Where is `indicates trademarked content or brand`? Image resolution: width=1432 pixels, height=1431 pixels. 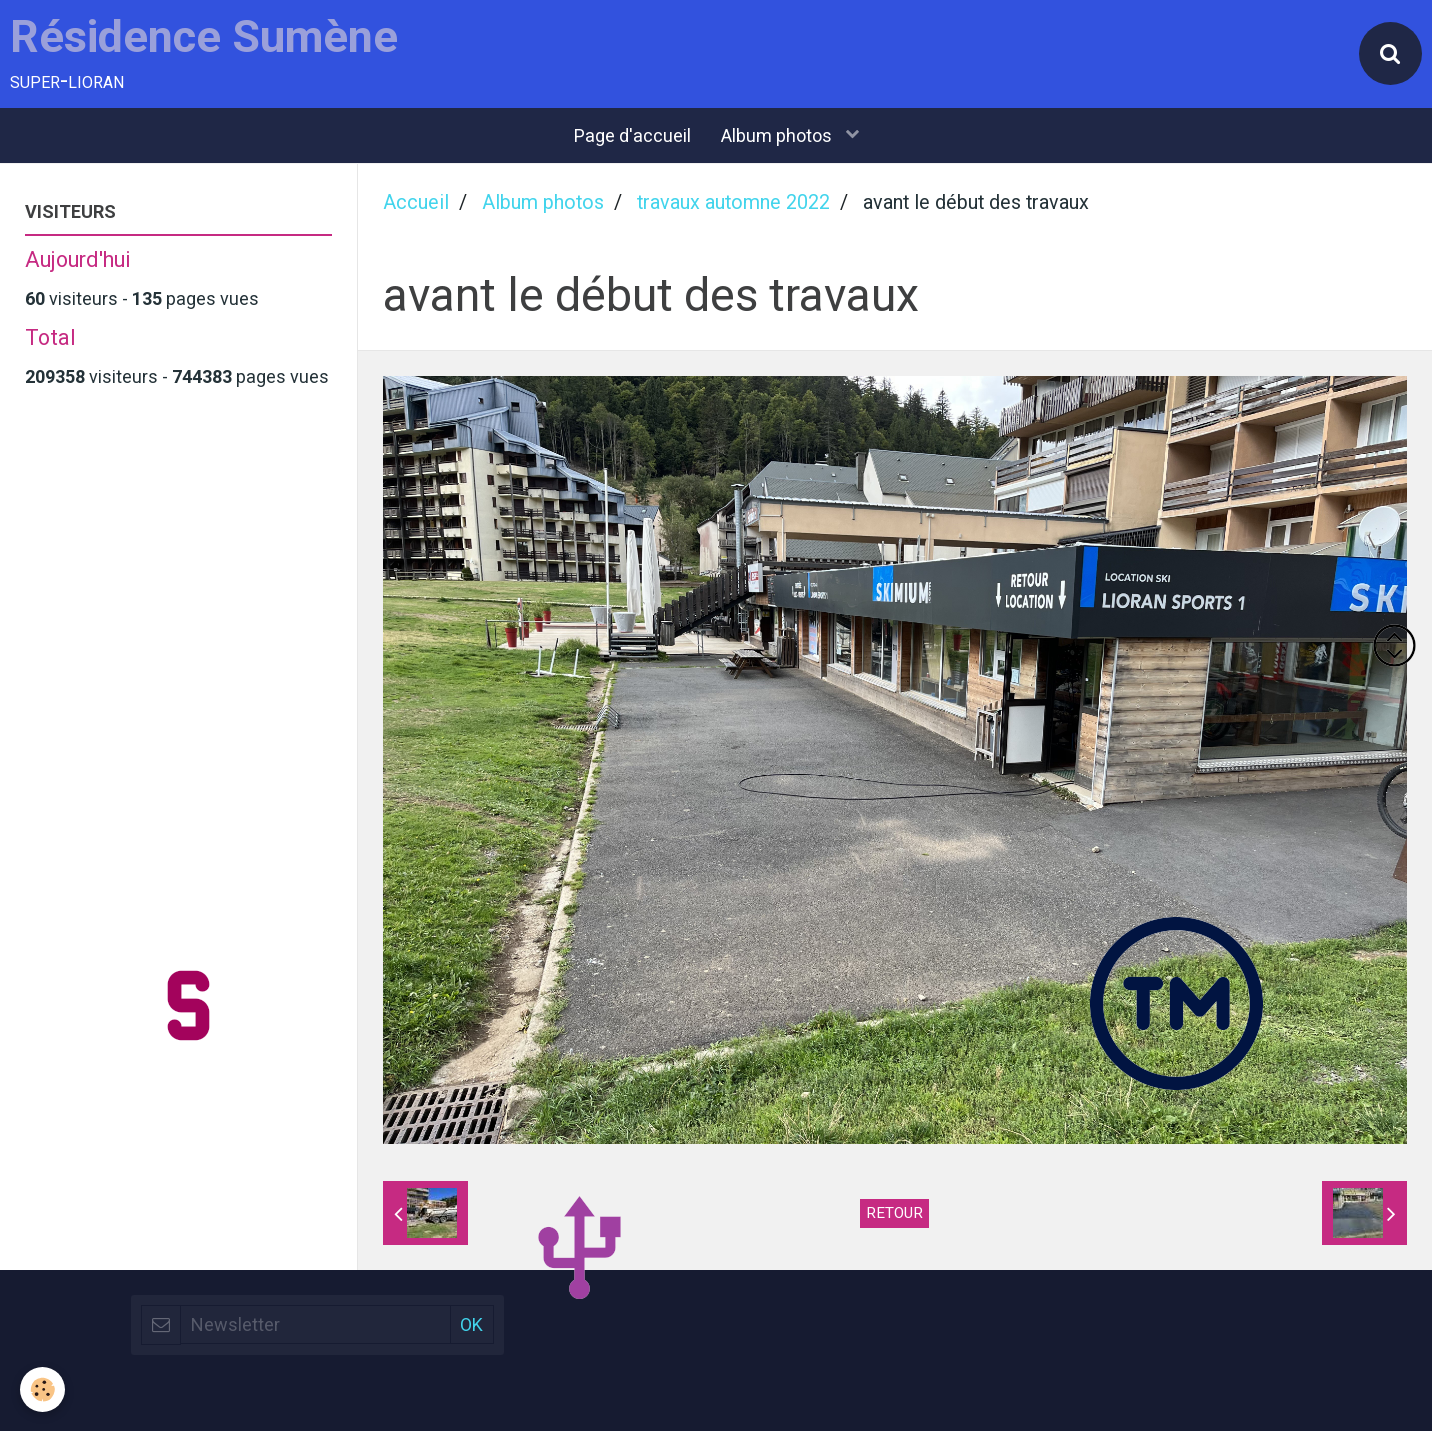 indicates trademarked content or brand is located at coordinates (1176, 1003).